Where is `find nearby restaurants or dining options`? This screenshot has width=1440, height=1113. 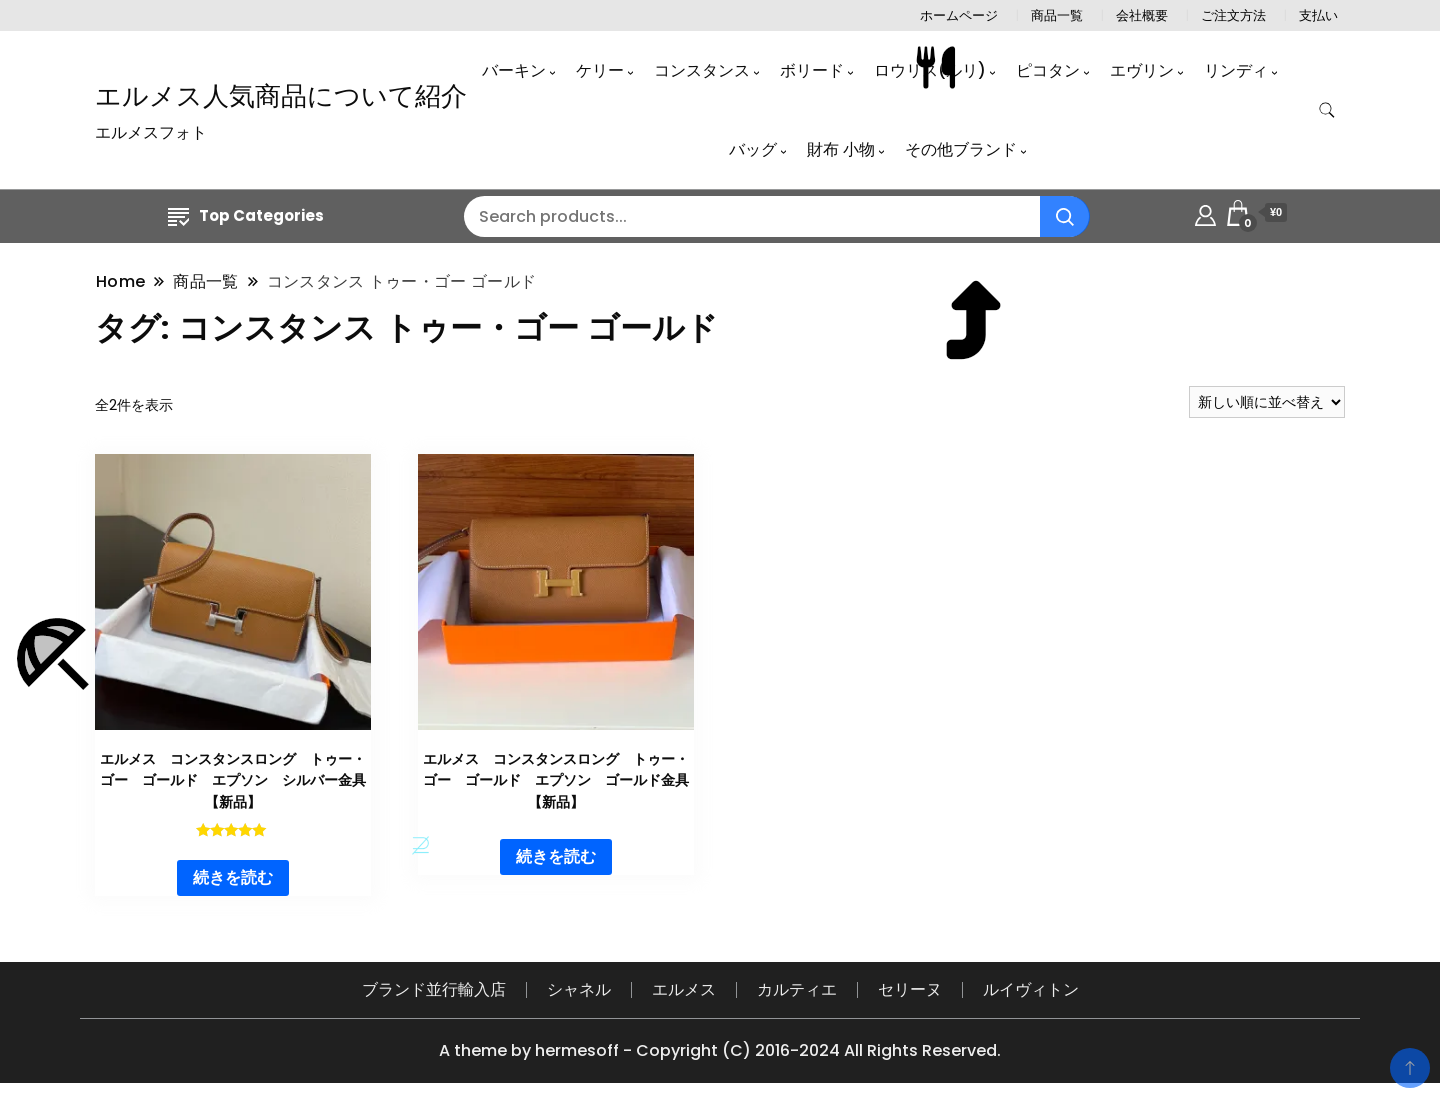
find nearby restaurants or dining options is located at coordinates (936, 67).